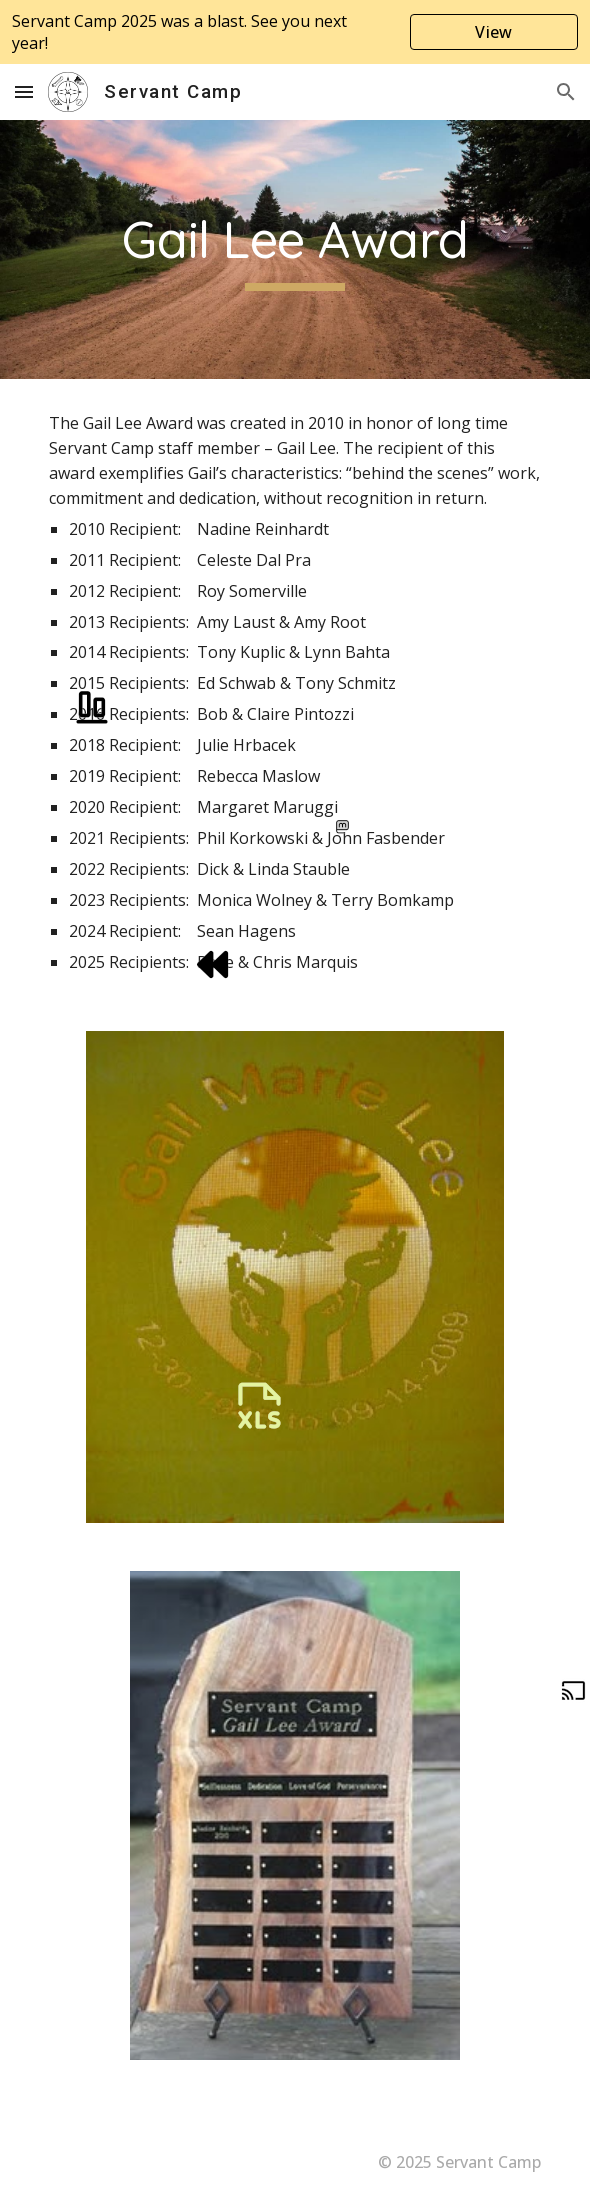 The height and width of the screenshot is (2205, 590). I want to click on open mastodon app, so click(342, 826).